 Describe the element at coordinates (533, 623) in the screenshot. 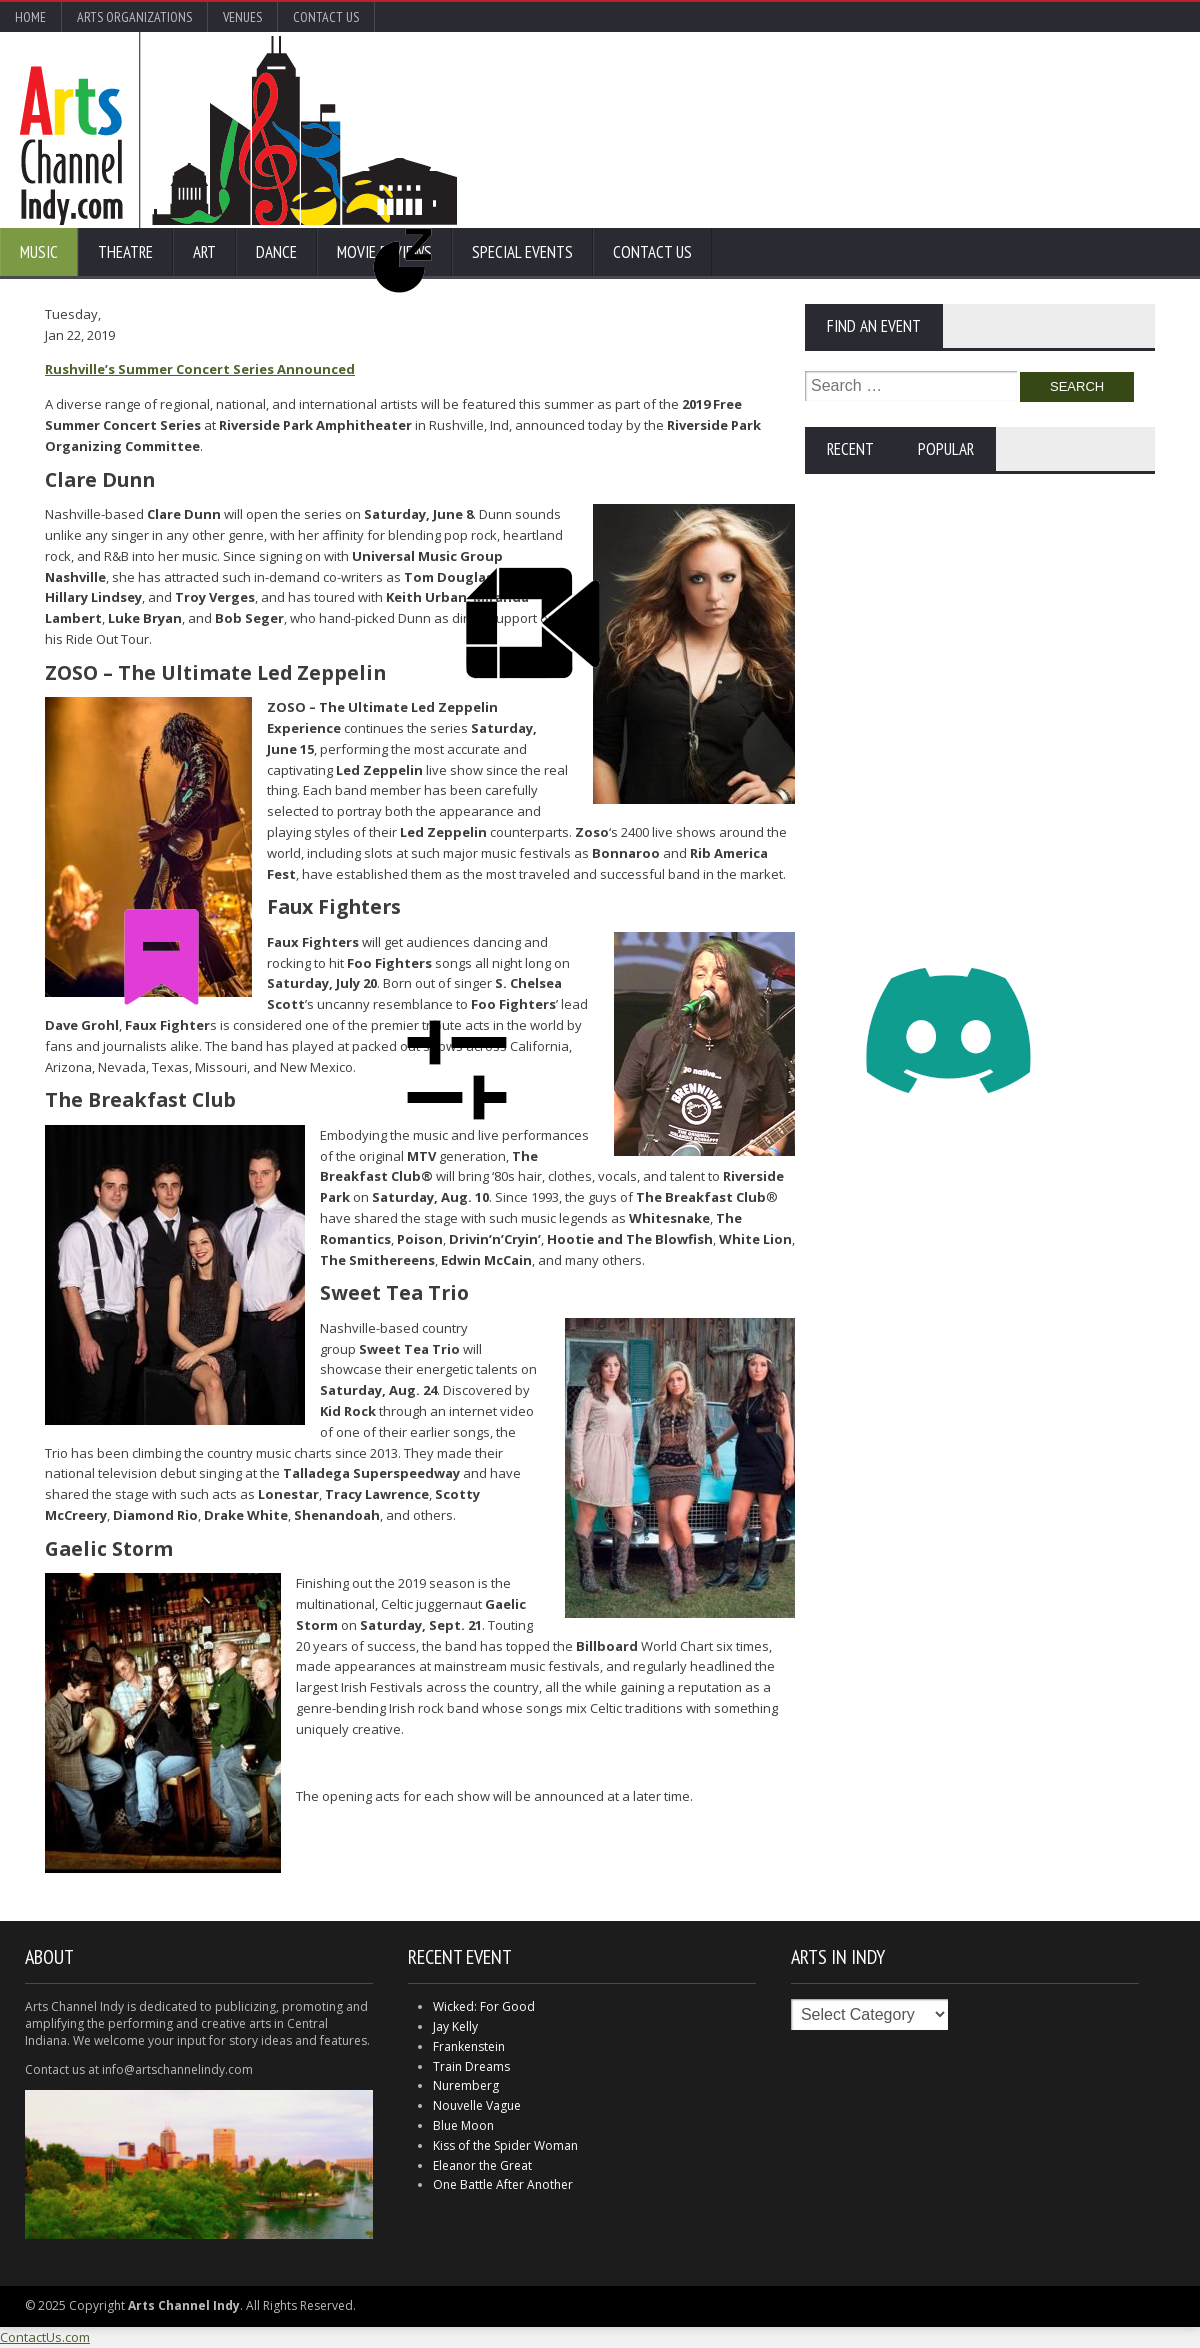

I see `join a Google Meet video call` at that location.